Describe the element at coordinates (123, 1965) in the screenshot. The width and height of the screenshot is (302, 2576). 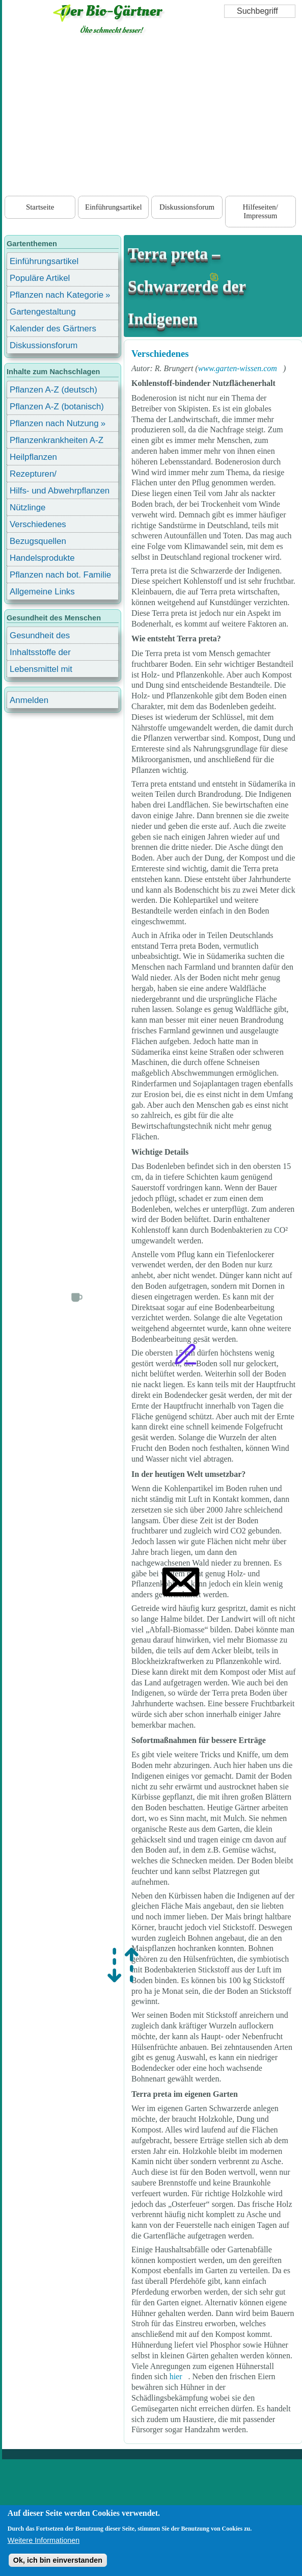
I see `transfer data between two sources` at that location.